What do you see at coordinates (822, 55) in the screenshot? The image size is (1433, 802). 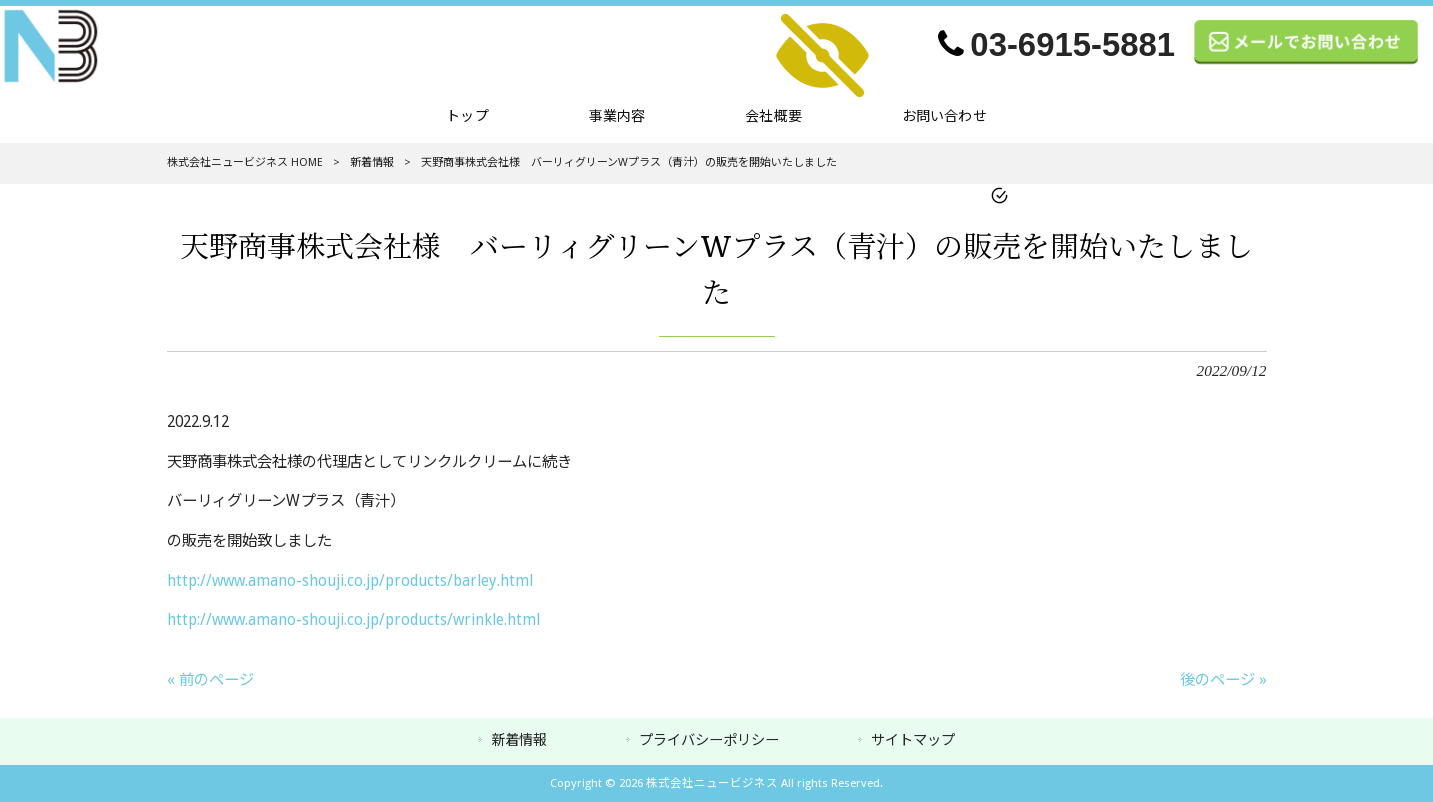 I see `hide password or sensitive content` at bounding box center [822, 55].